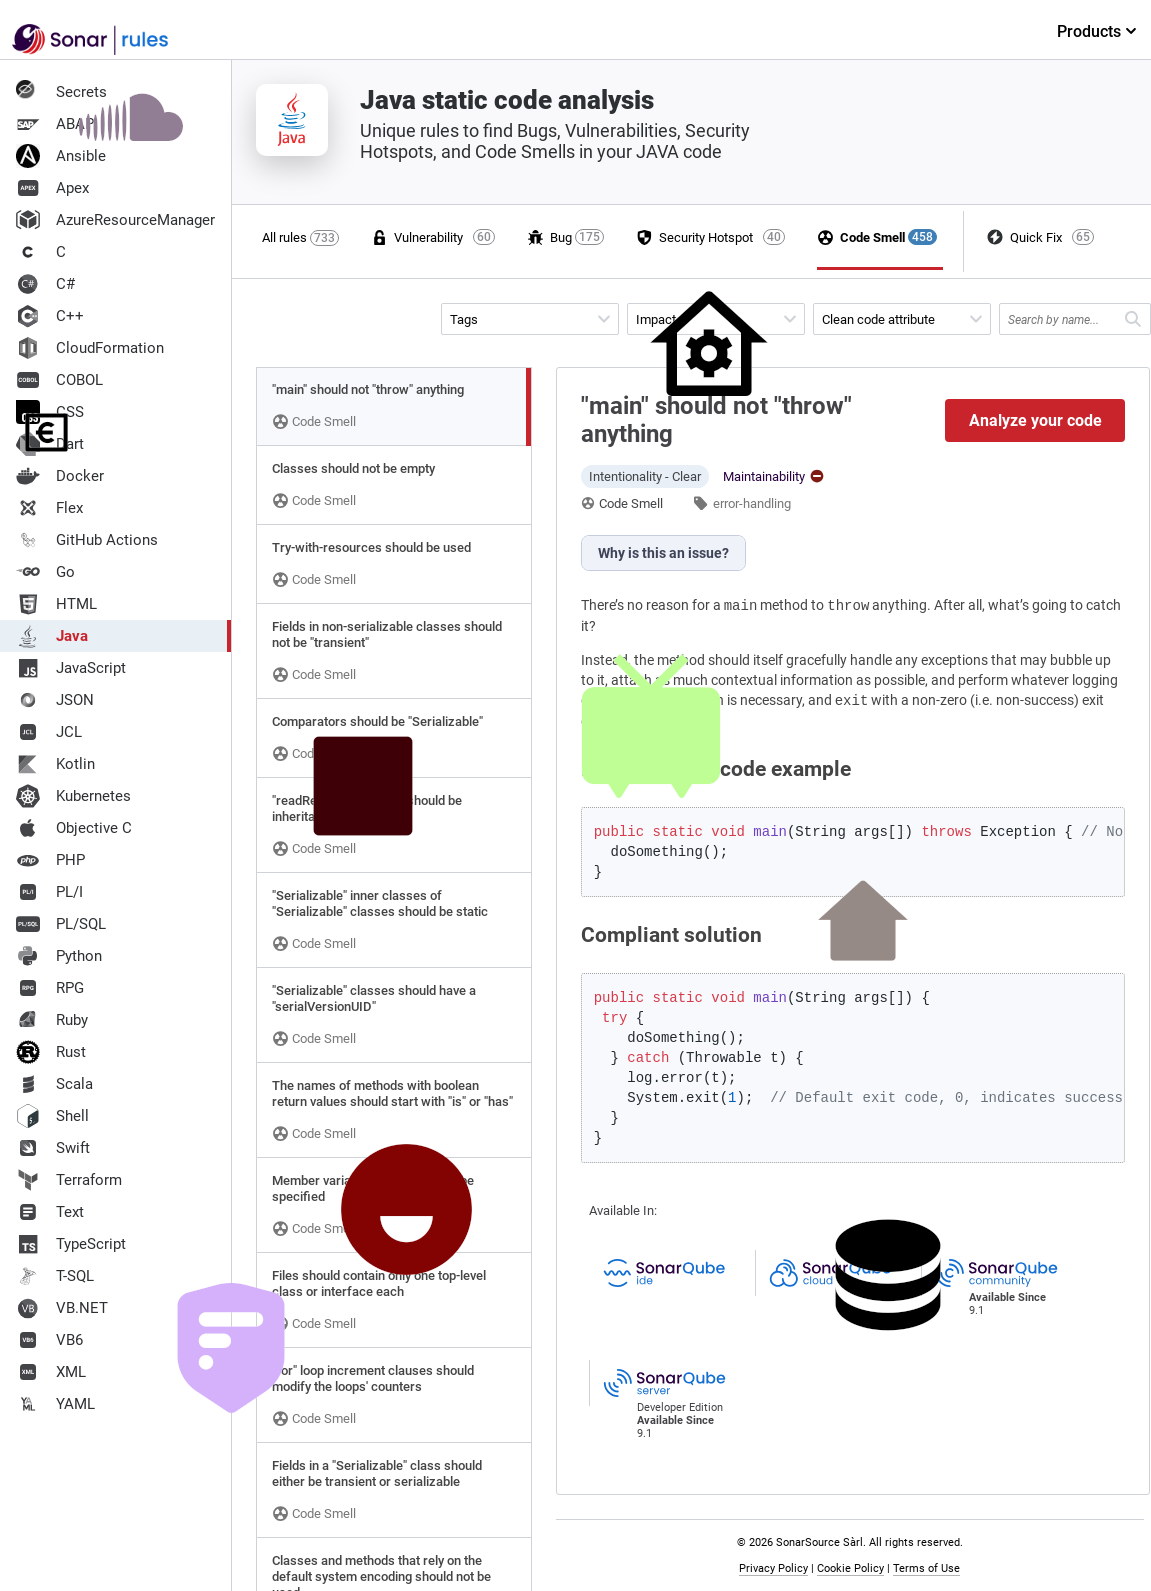  Describe the element at coordinates (651, 726) in the screenshot. I see `open niconico video streaming app` at that location.